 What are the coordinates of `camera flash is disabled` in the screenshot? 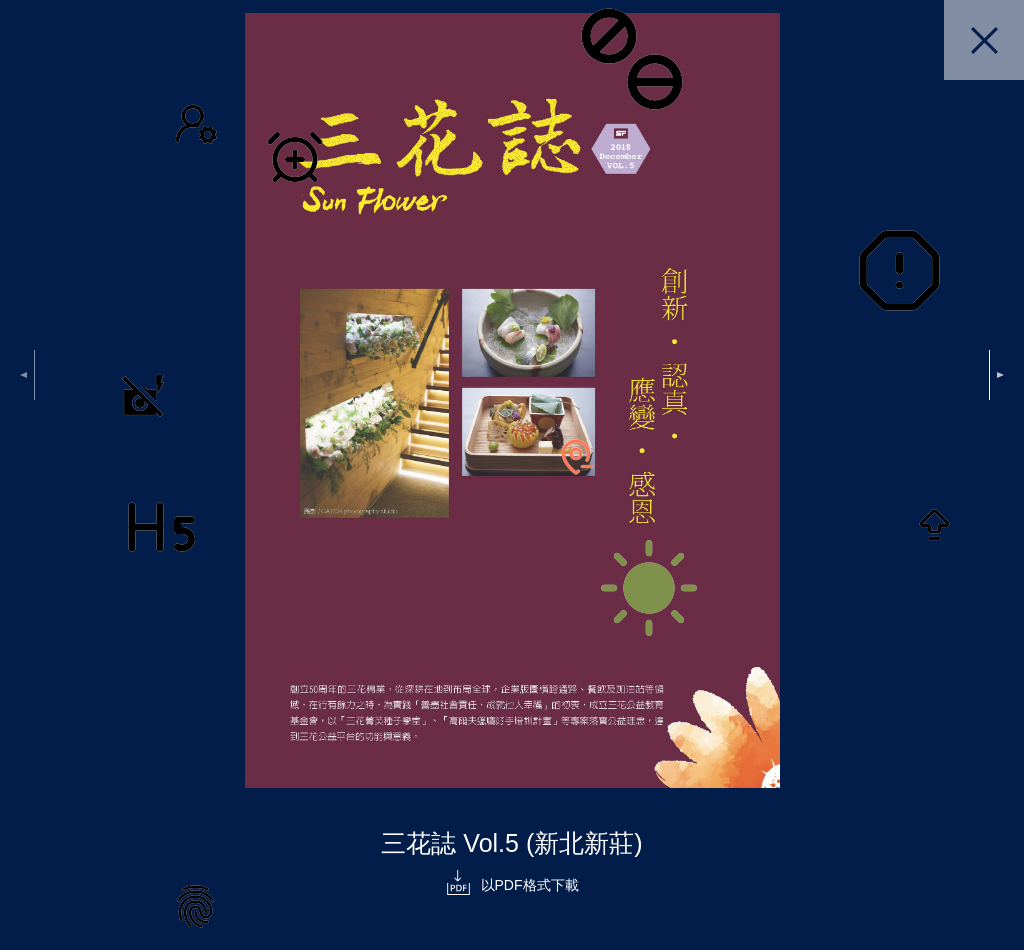 It's located at (144, 395).